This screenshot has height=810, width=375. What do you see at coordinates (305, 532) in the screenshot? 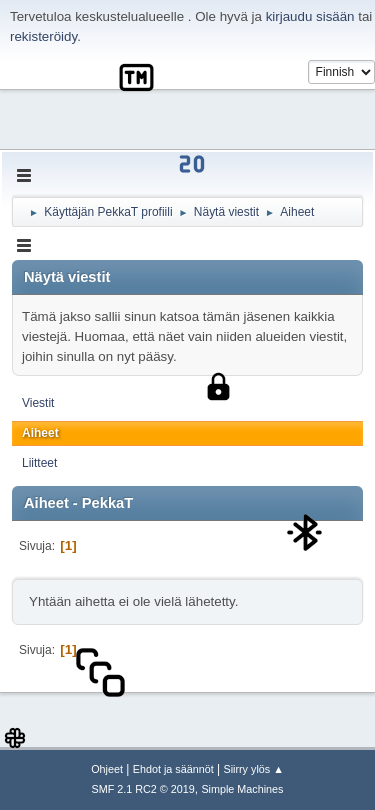
I see `indicates an active bluetooth connection` at bounding box center [305, 532].